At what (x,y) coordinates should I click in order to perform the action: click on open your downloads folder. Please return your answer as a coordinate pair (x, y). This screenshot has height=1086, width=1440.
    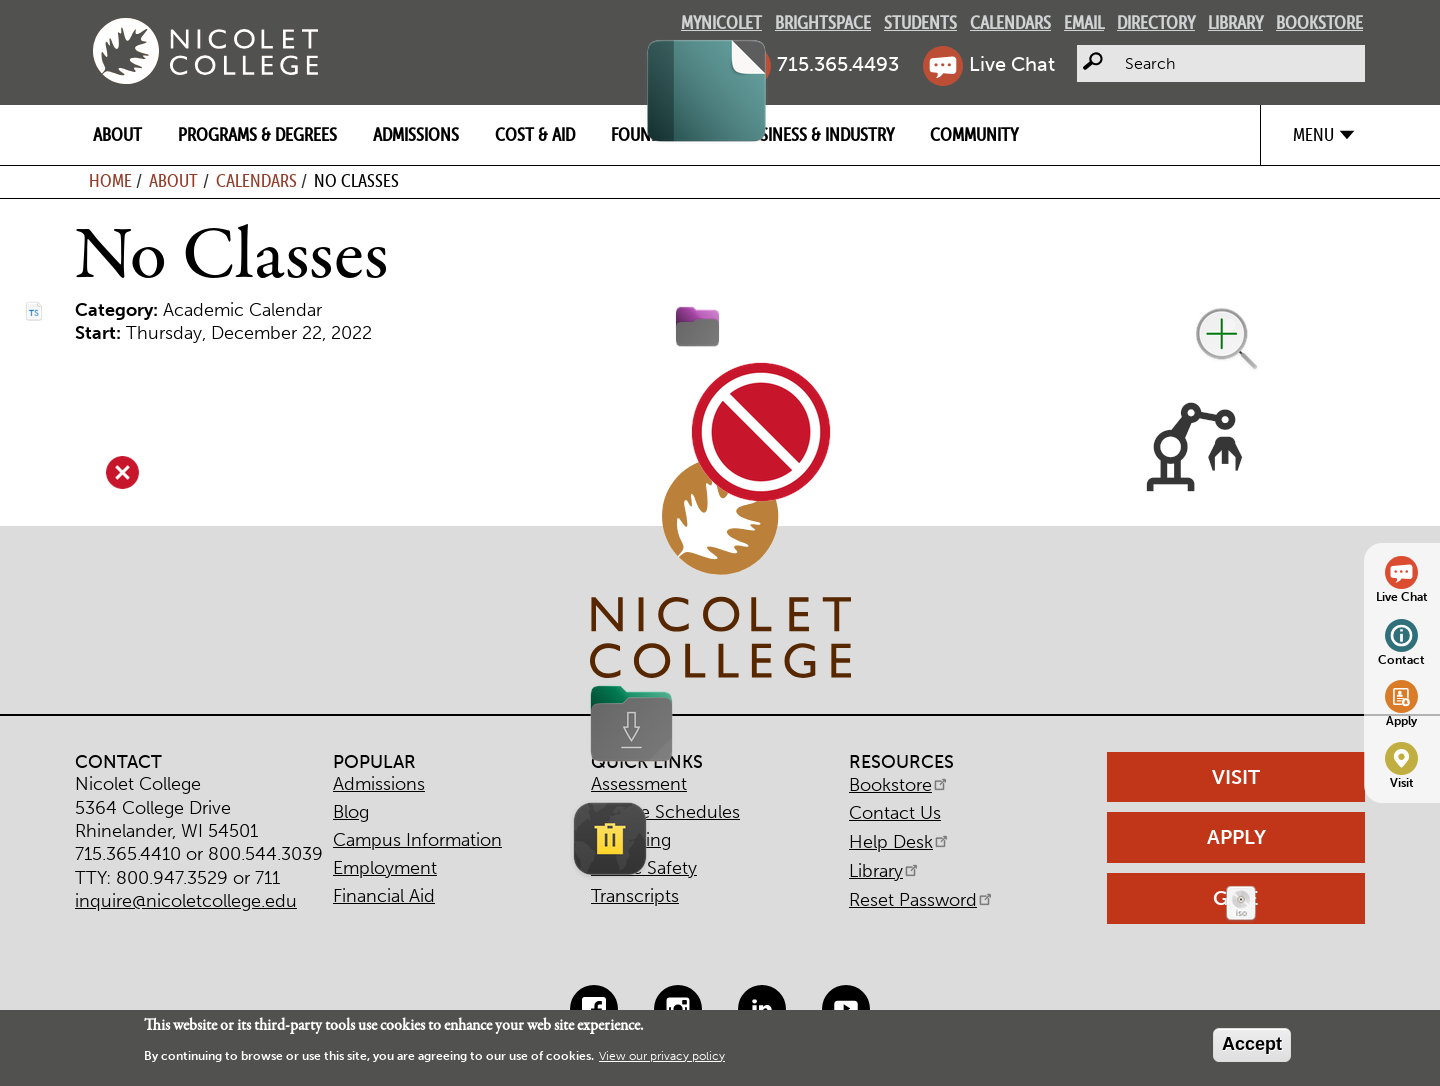
    Looking at the image, I should click on (631, 723).